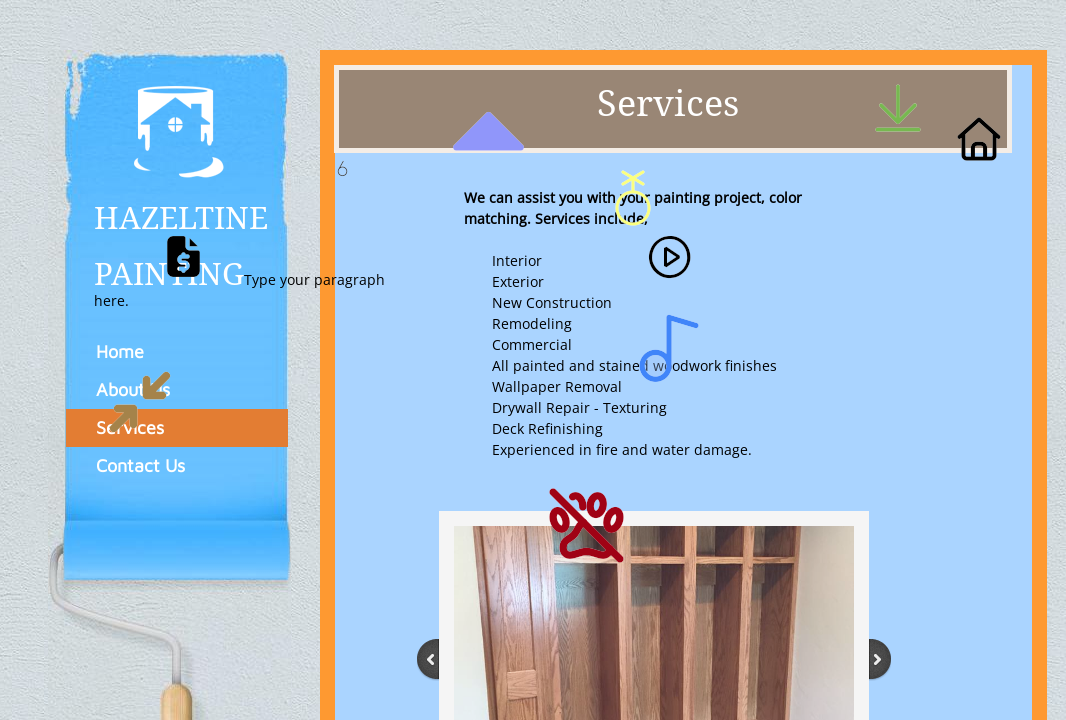 This screenshot has height=720, width=1066. What do you see at coordinates (670, 257) in the screenshot?
I see `play media or start video playback` at bounding box center [670, 257].